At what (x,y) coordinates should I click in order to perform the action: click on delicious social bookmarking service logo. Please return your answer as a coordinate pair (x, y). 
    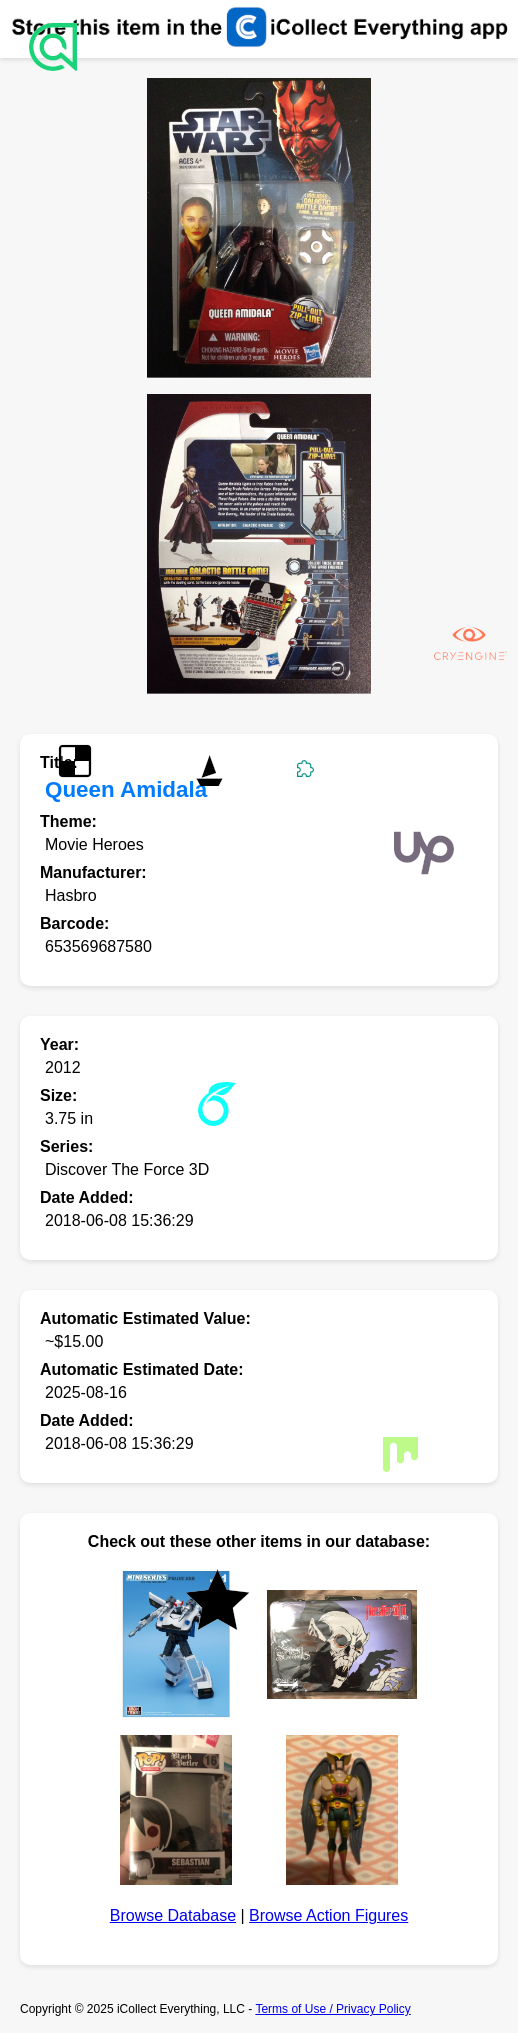
    Looking at the image, I should click on (75, 761).